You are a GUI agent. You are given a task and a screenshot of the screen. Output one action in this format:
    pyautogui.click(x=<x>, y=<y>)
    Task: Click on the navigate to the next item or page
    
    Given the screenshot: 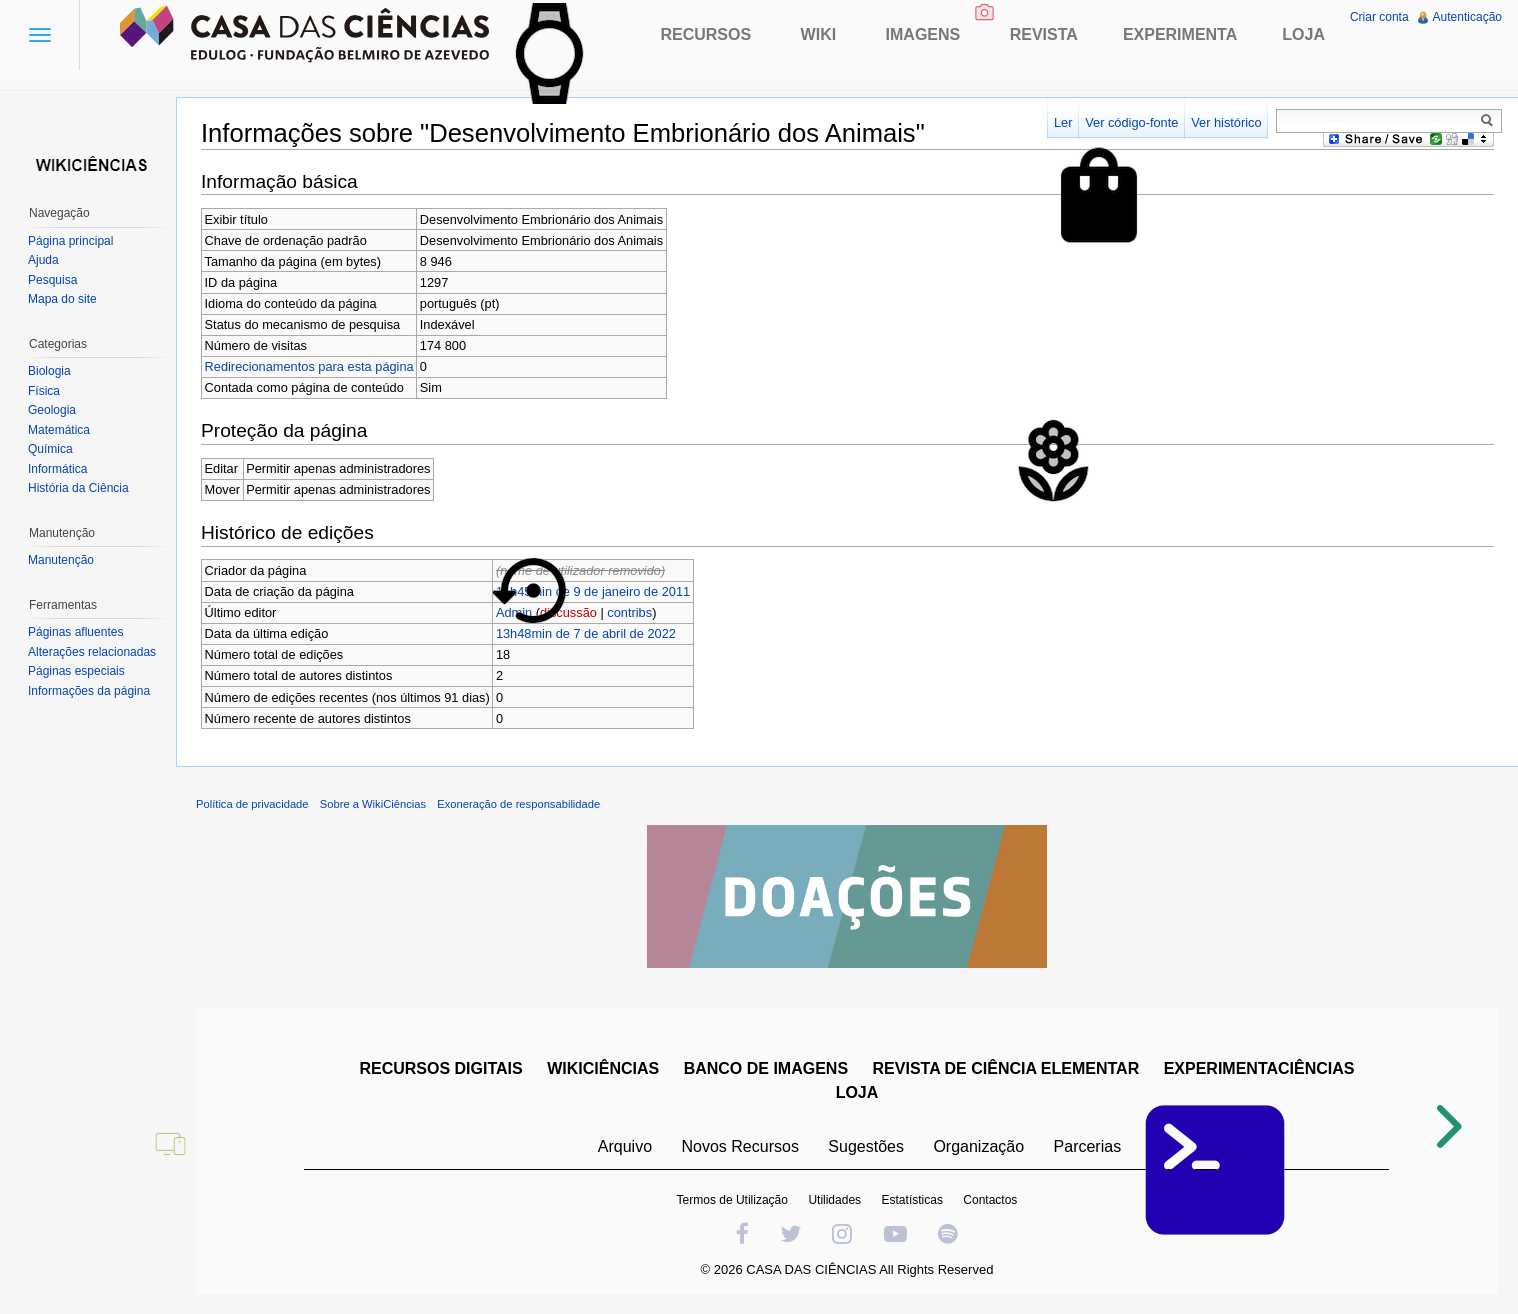 What is the action you would take?
    pyautogui.click(x=1445, y=1126)
    